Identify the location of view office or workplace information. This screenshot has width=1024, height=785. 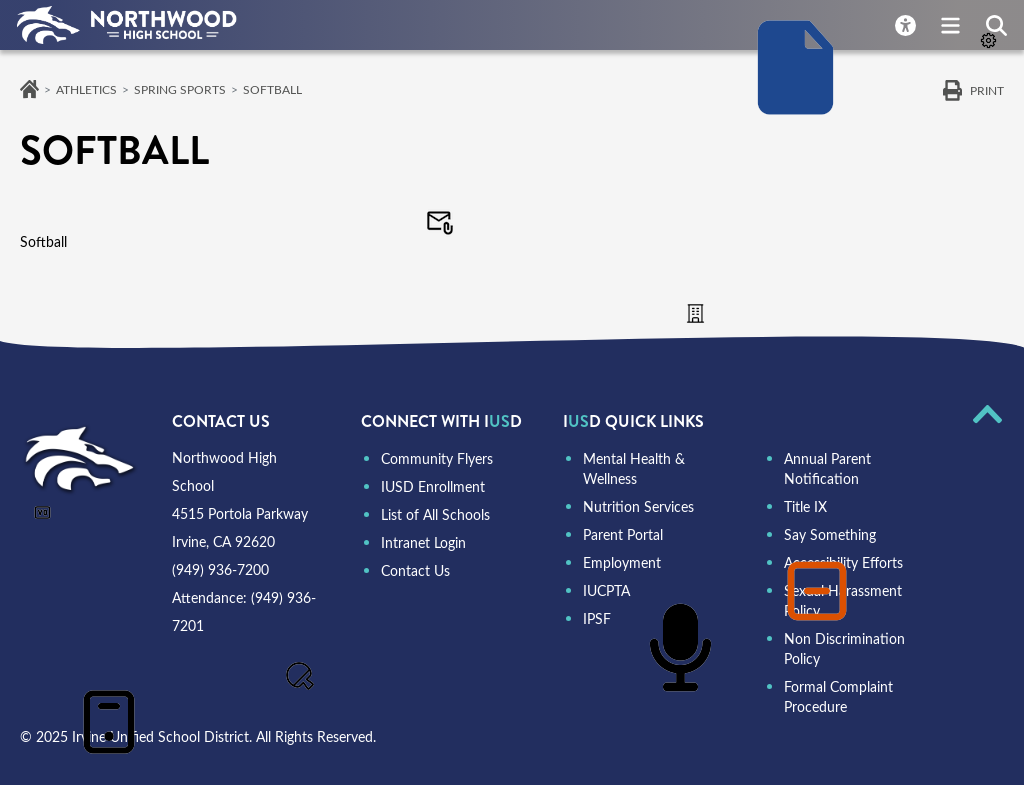
(695, 313).